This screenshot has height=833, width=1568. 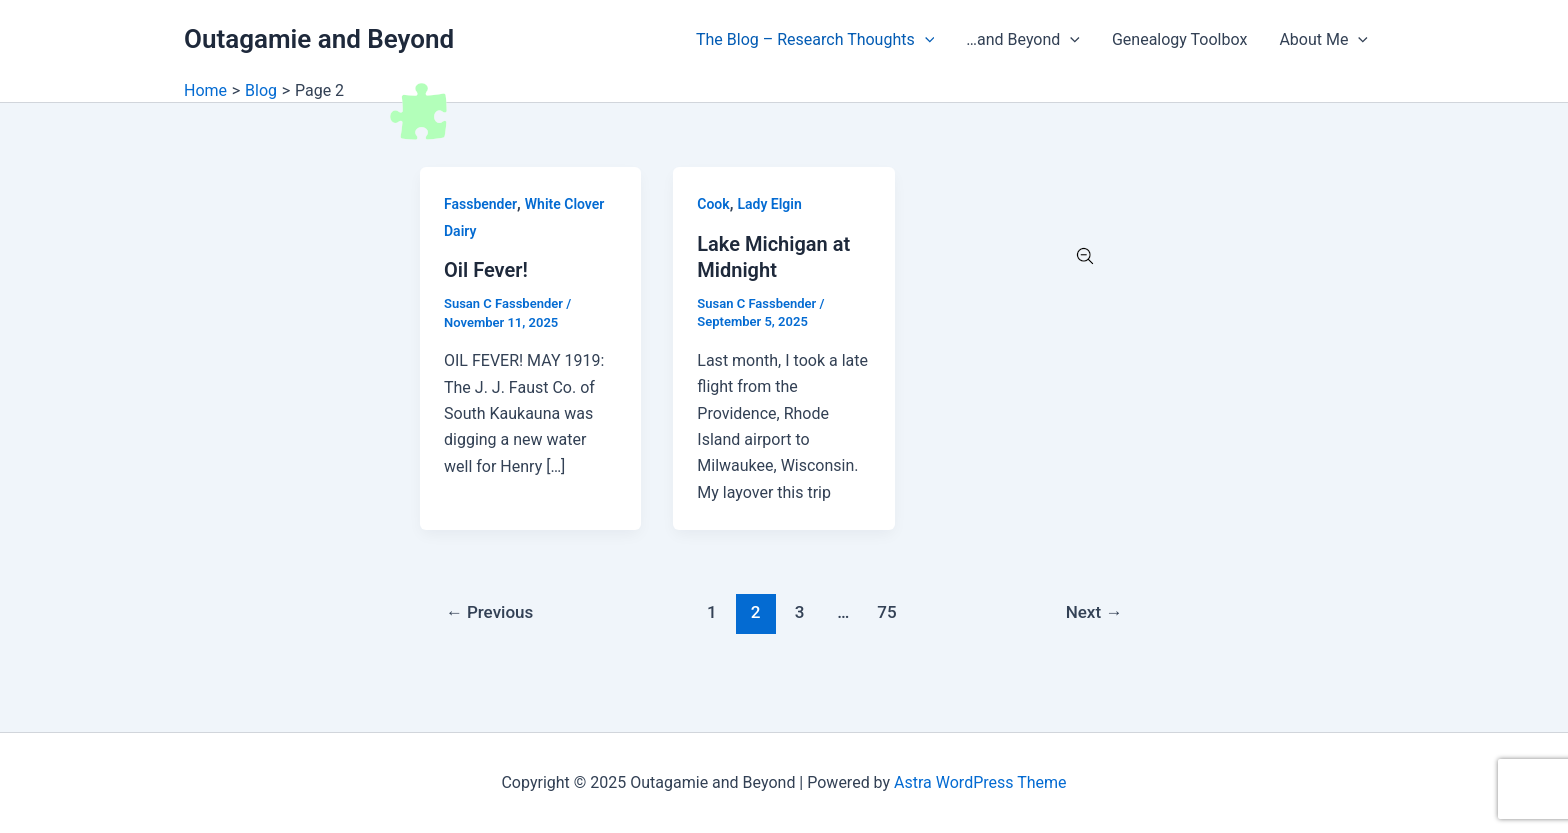 What do you see at coordinates (419, 112) in the screenshot?
I see `access plugins or extensions` at bounding box center [419, 112].